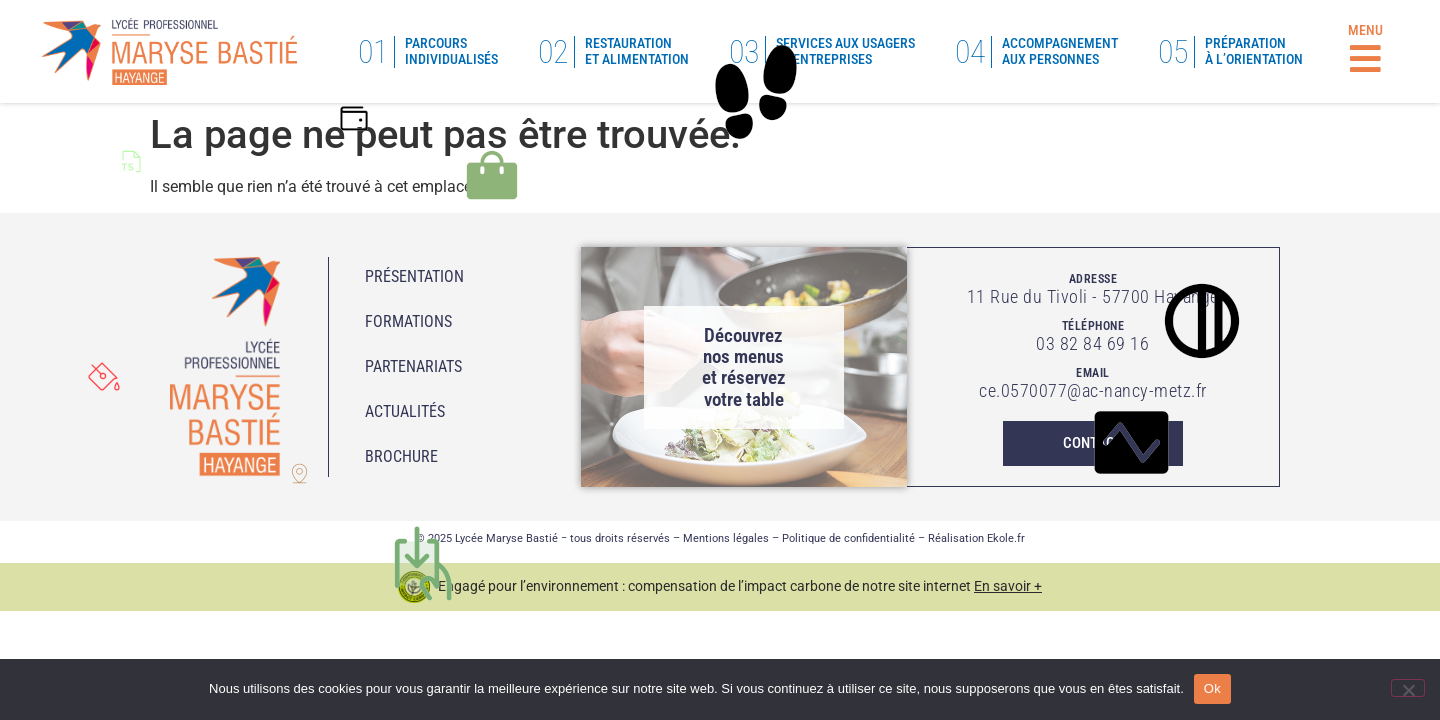 This screenshot has height=720, width=1440. I want to click on toggle triangle waveform in audio settings, so click(1131, 442).